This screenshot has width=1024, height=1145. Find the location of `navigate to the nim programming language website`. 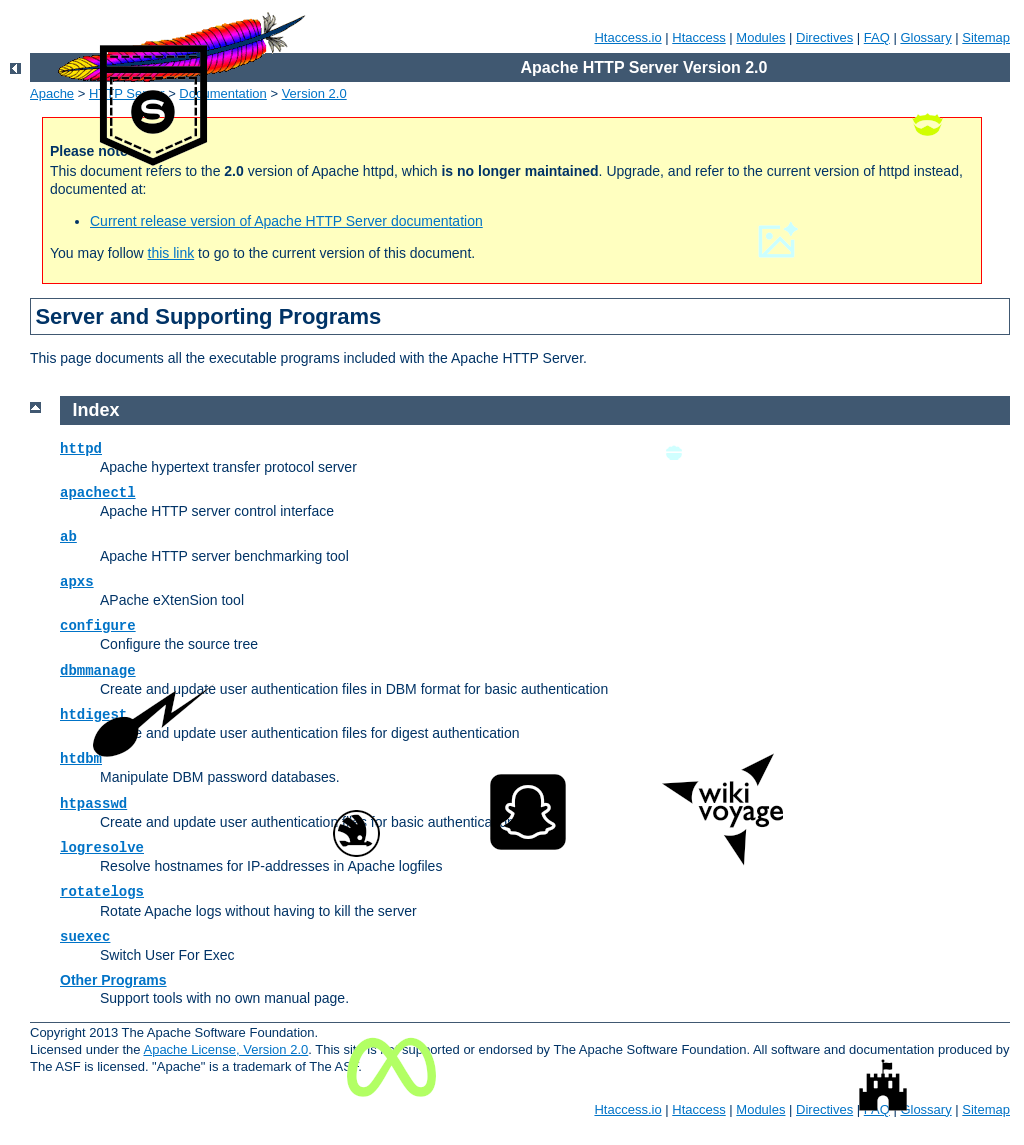

navigate to the nim programming language website is located at coordinates (927, 124).